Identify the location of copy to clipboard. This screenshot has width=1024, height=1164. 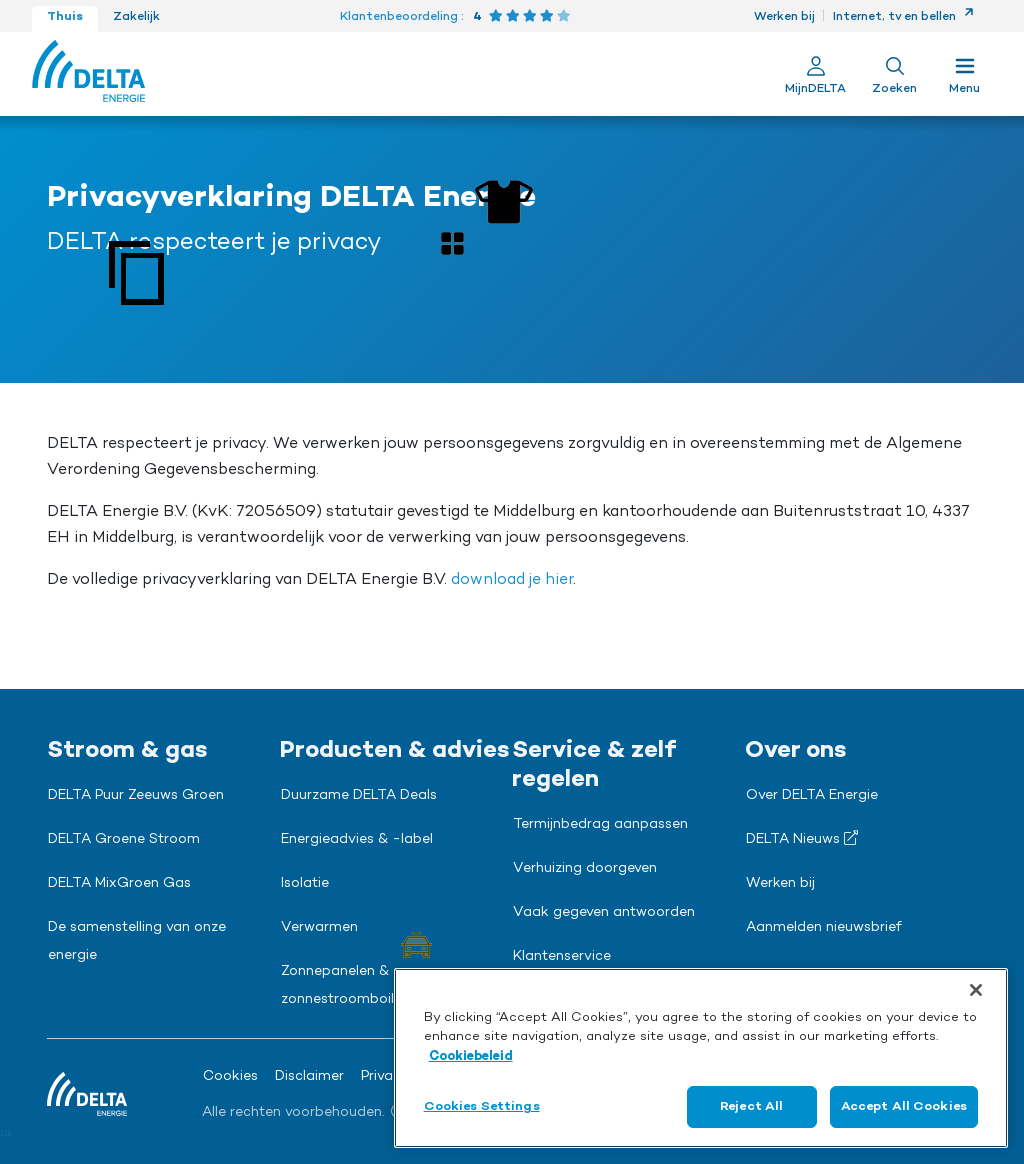
(138, 273).